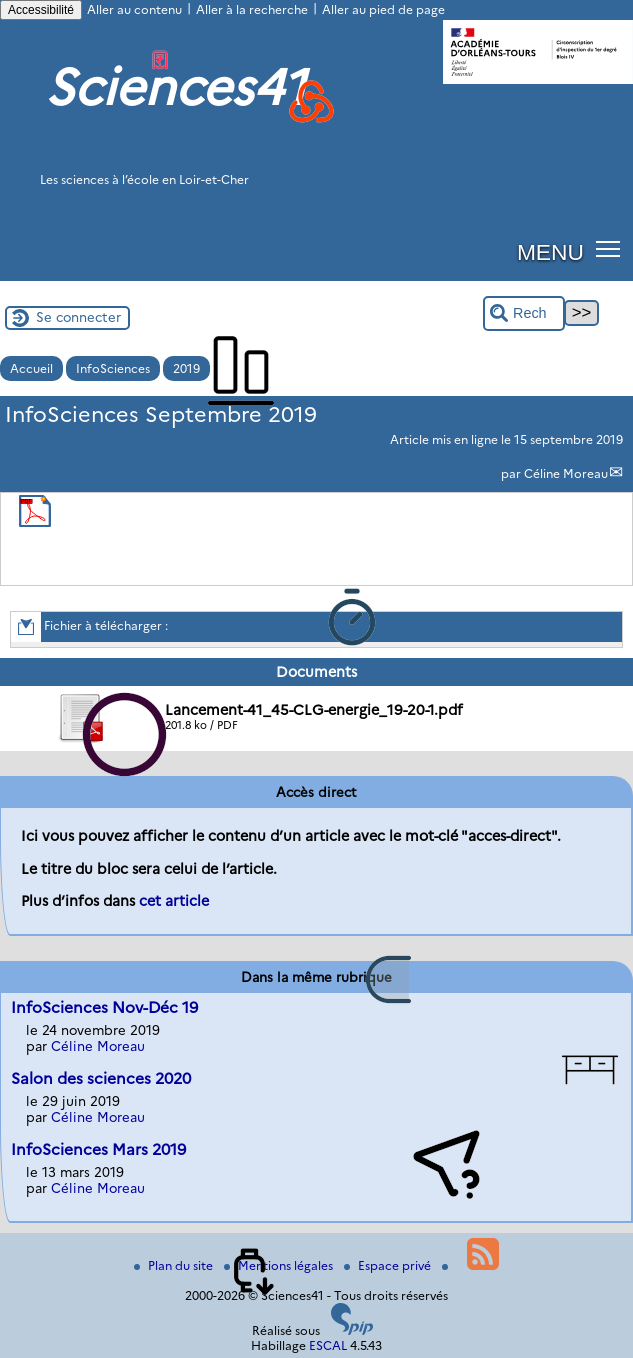 Image resolution: width=633 pixels, height=1358 pixels. Describe the element at coordinates (389, 979) in the screenshot. I see `indicates a proper subset relationship in mathematical notation` at that location.